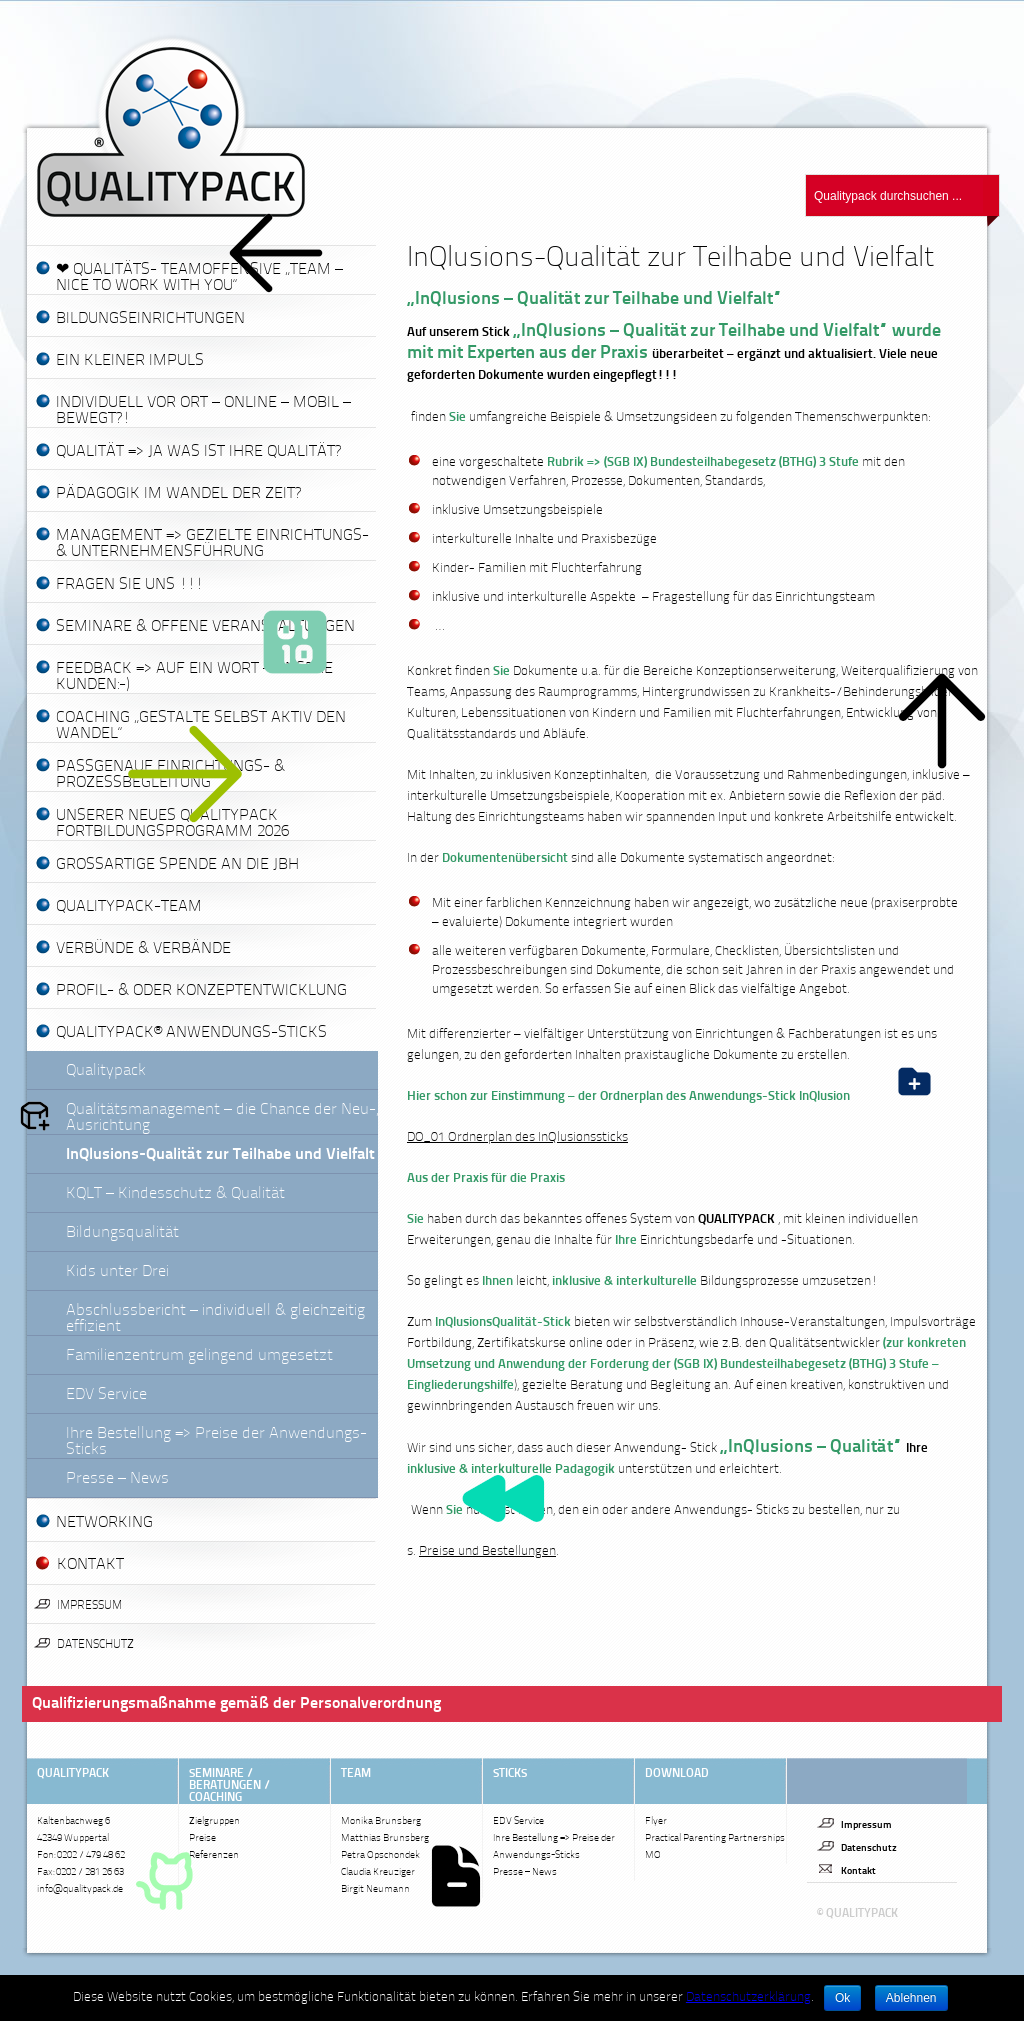 This screenshot has height=2021, width=1024. Describe the element at coordinates (295, 642) in the screenshot. I see `view binary or raw data` at that location.